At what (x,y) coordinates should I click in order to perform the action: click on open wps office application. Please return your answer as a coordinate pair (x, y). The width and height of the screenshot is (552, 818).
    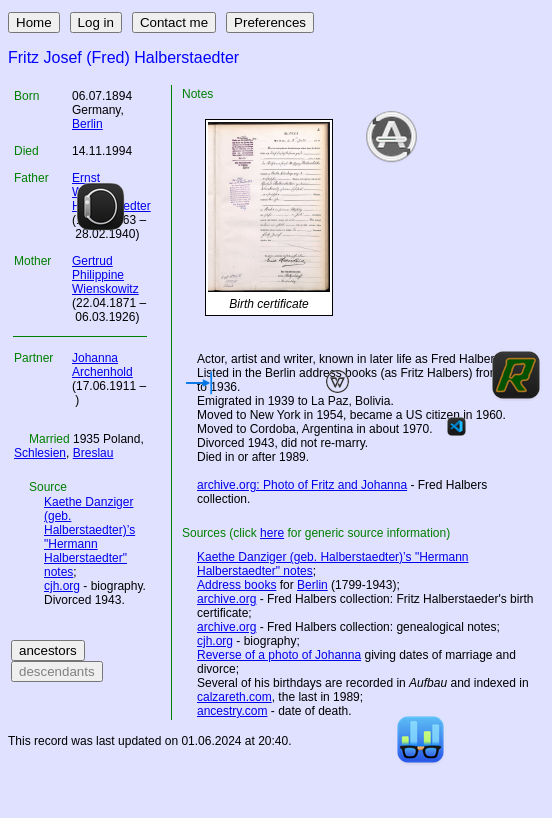
    Looking at the image, I should click on (337, 381).